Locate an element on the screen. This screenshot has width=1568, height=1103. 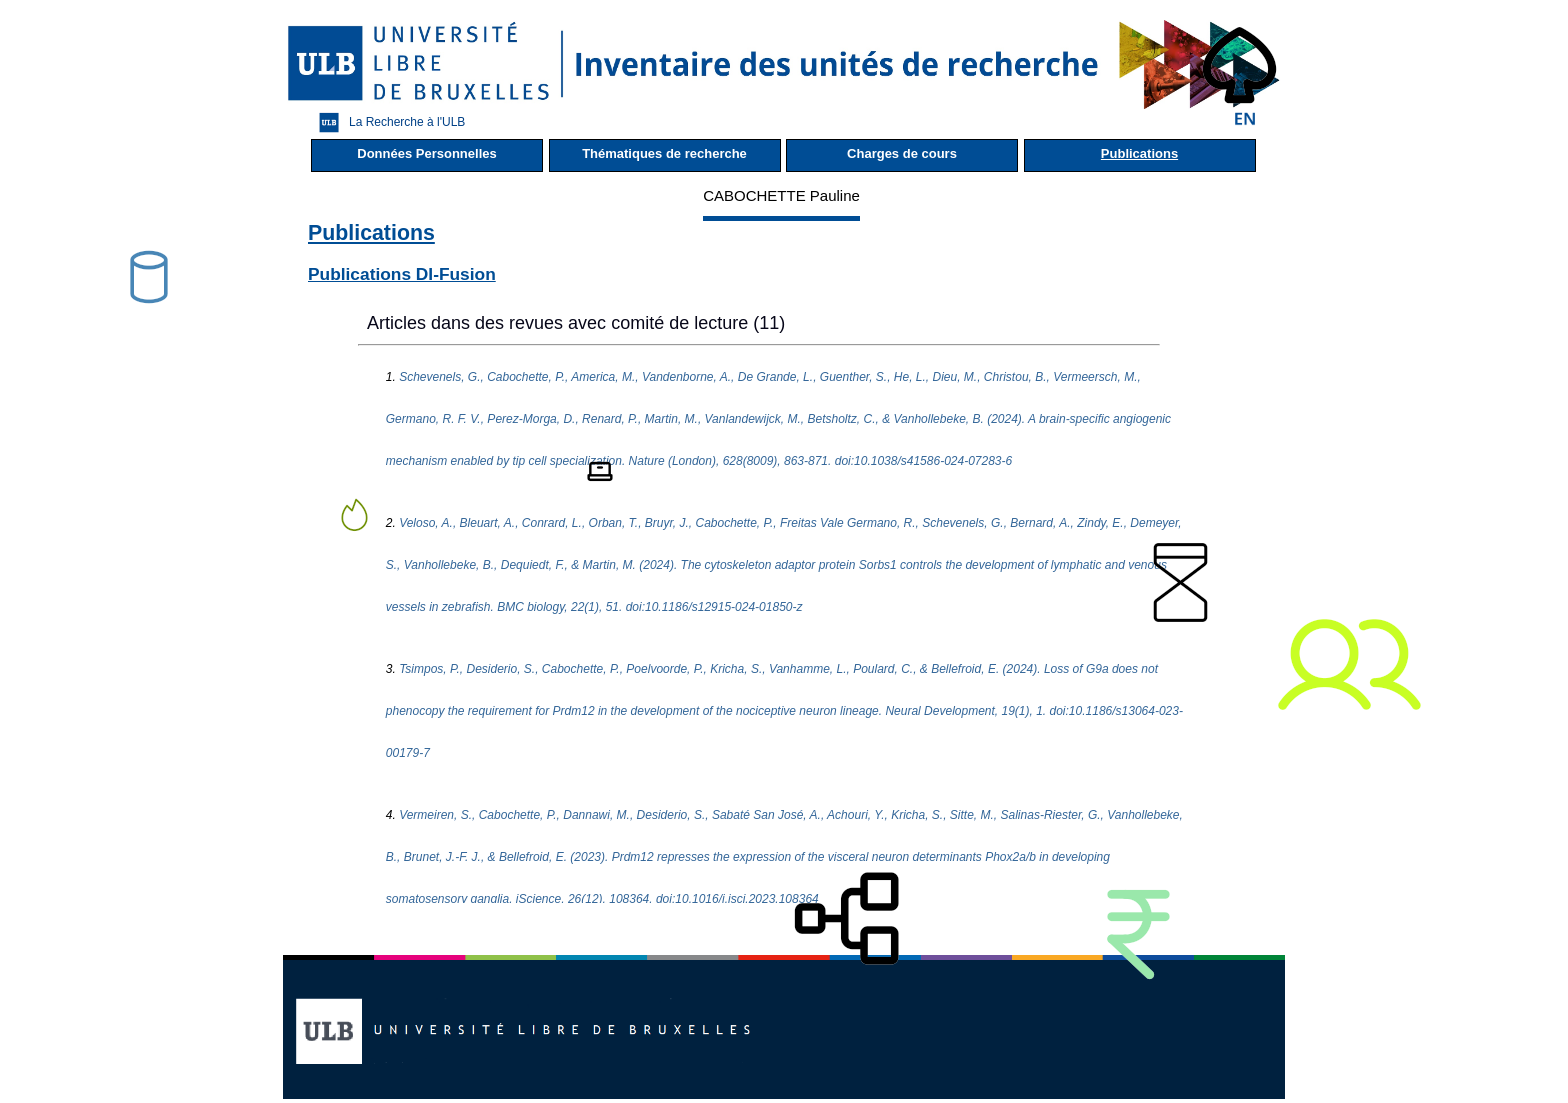
access database management is located at coordinates (149, 277).